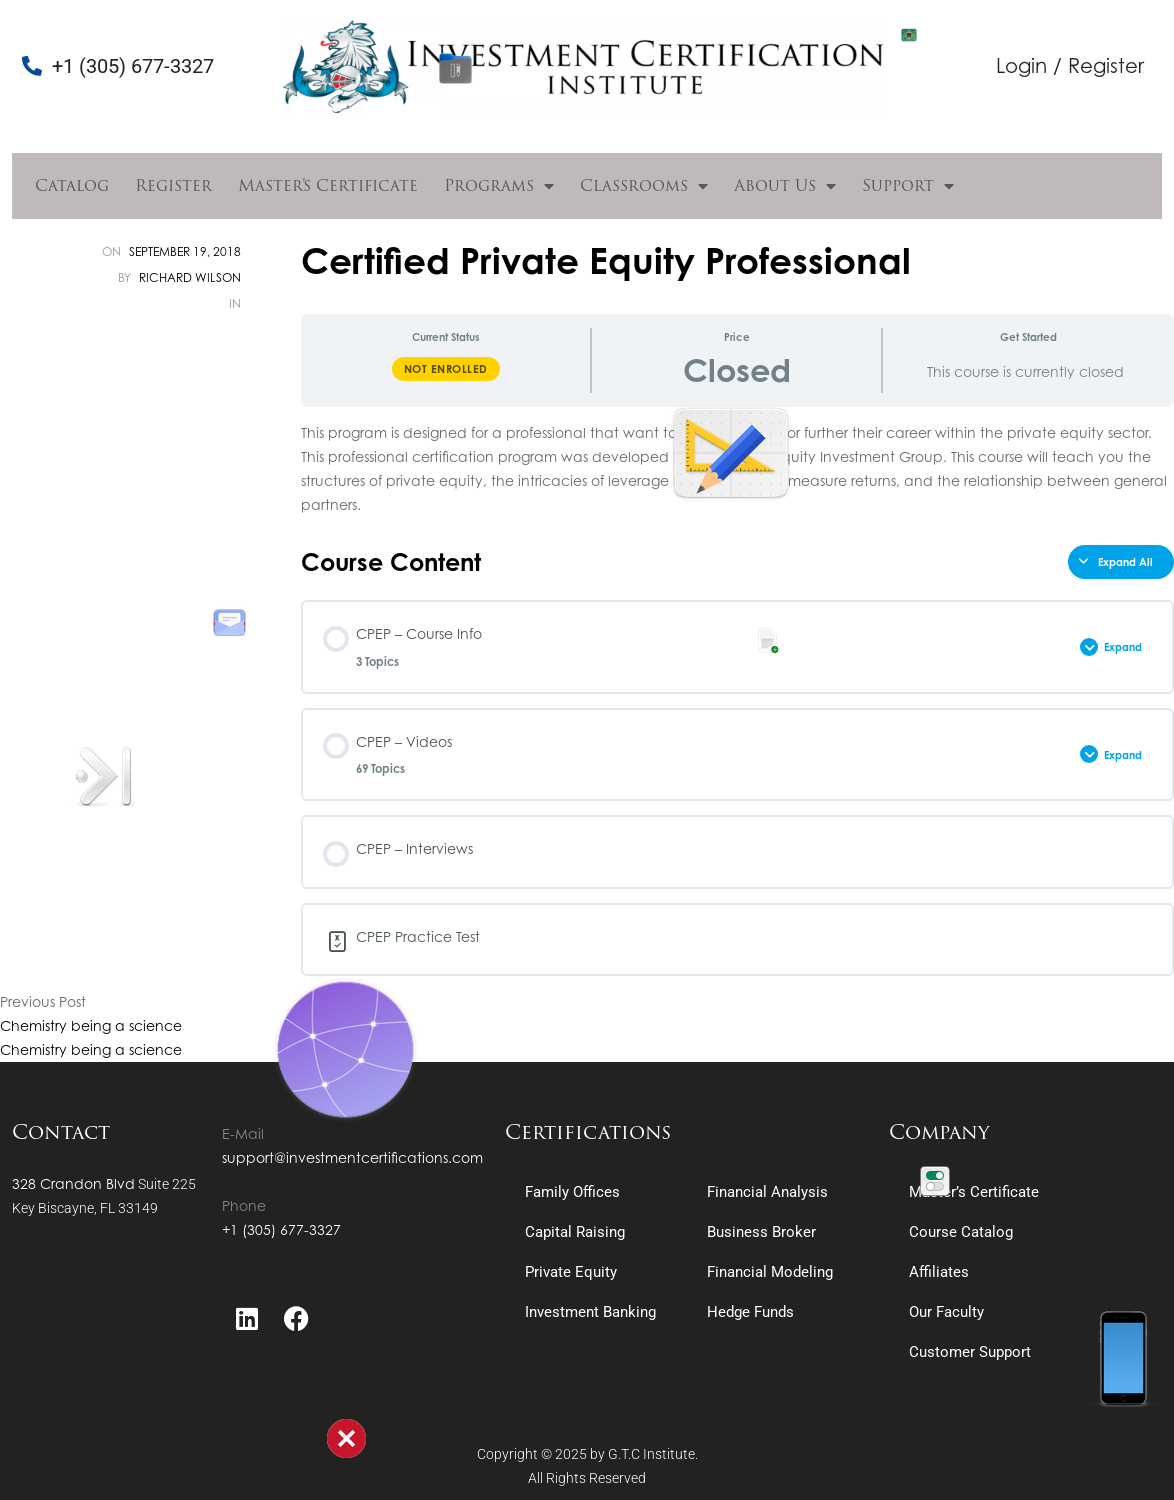 This screenshot has width=1174, height=1500. Describe the element at coordinates (909, 35) in the screenshot. I see `open jockey hardware monitoring app` at that location.